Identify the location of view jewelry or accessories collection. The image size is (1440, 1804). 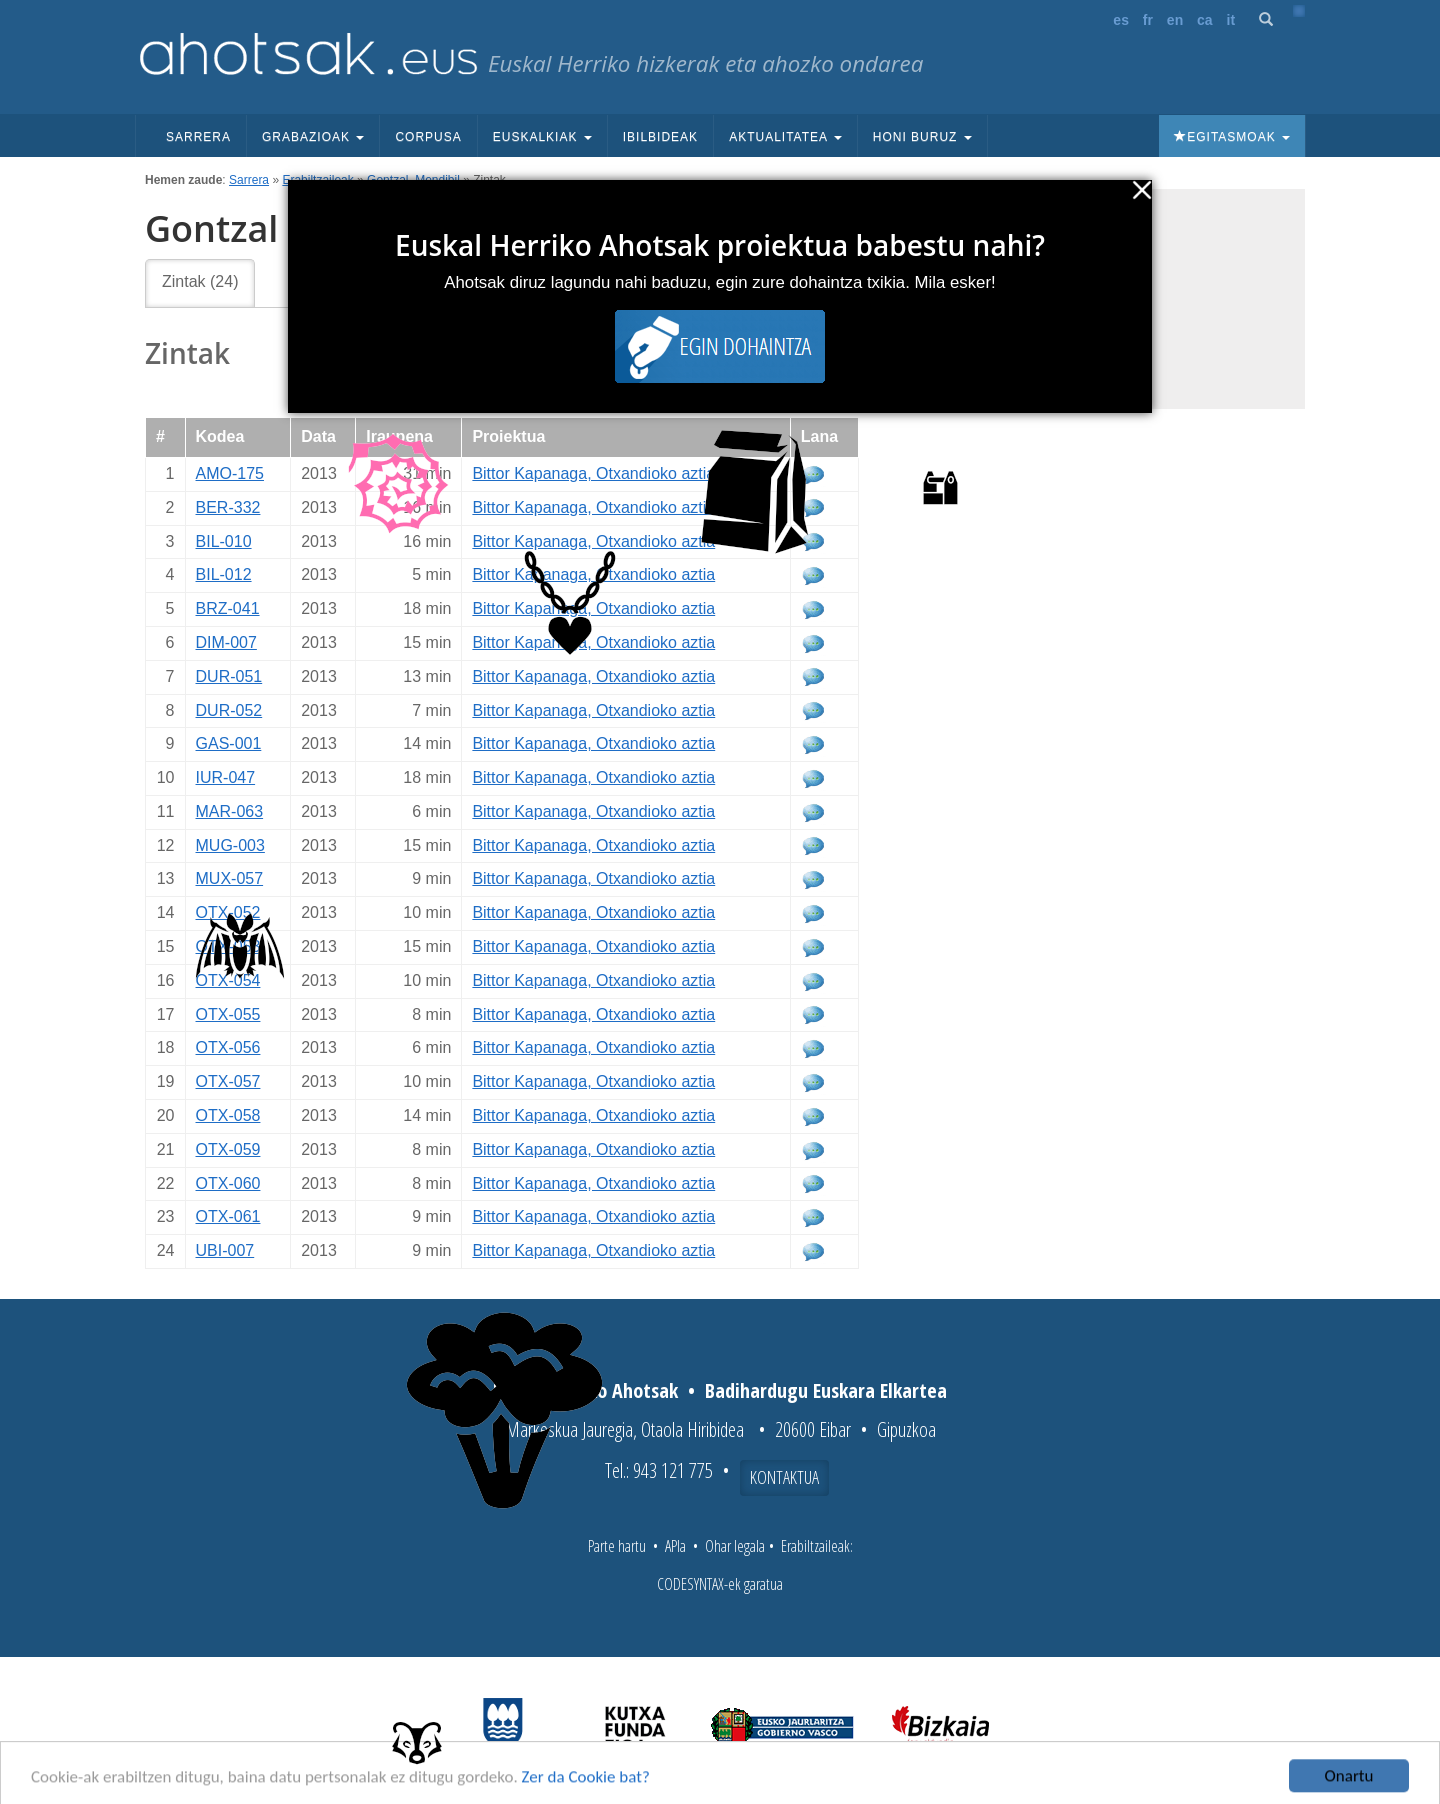
(570, 603).